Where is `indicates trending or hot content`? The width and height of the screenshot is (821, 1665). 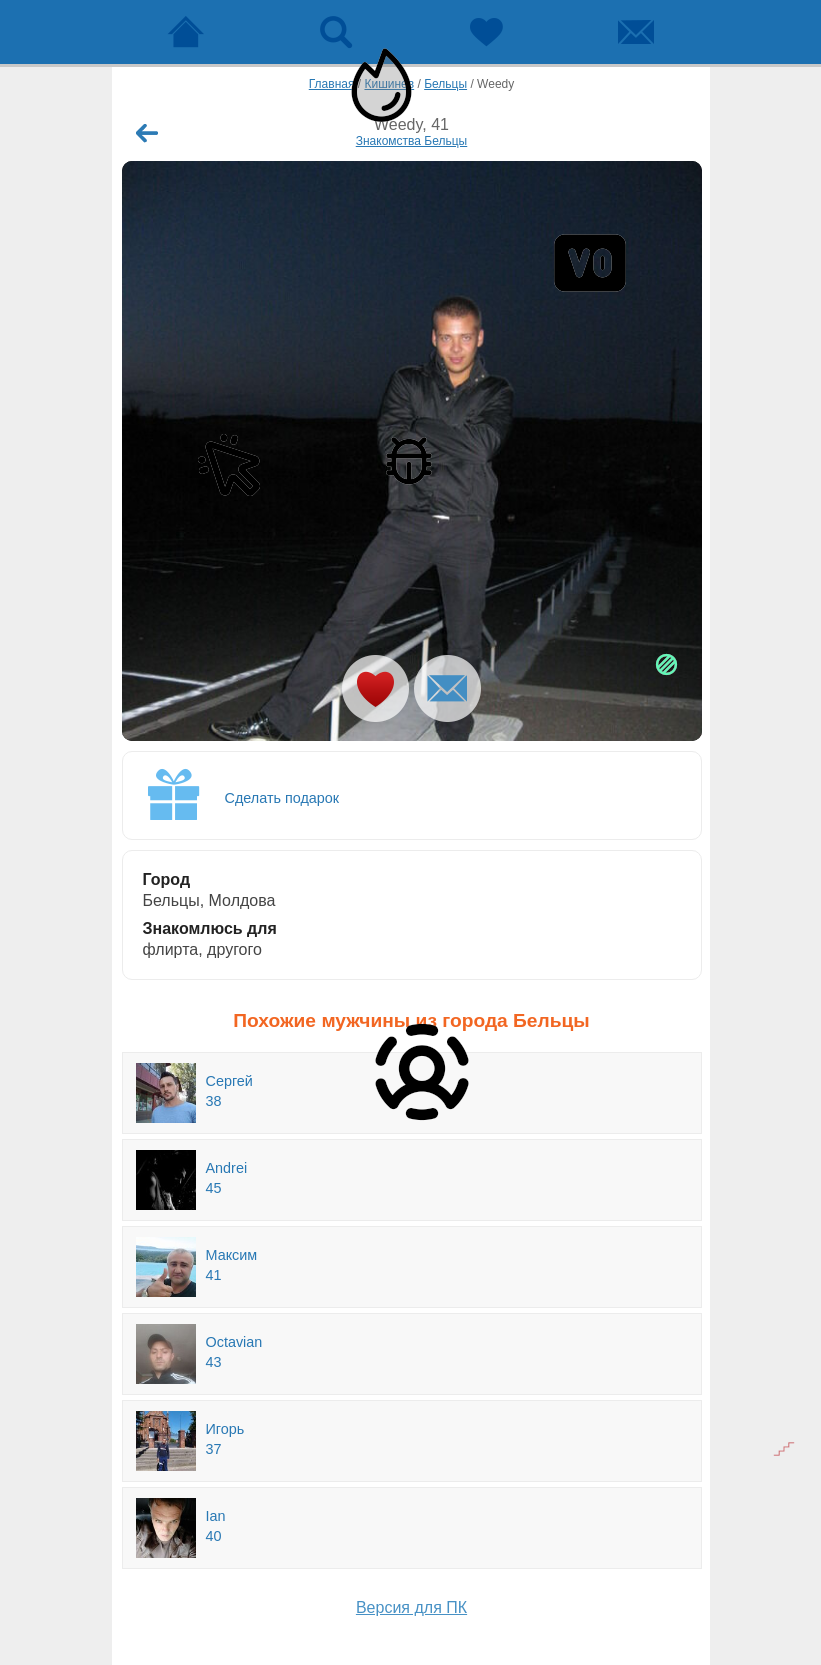 indicates trending or hot content is located at coordinates (381, 86).